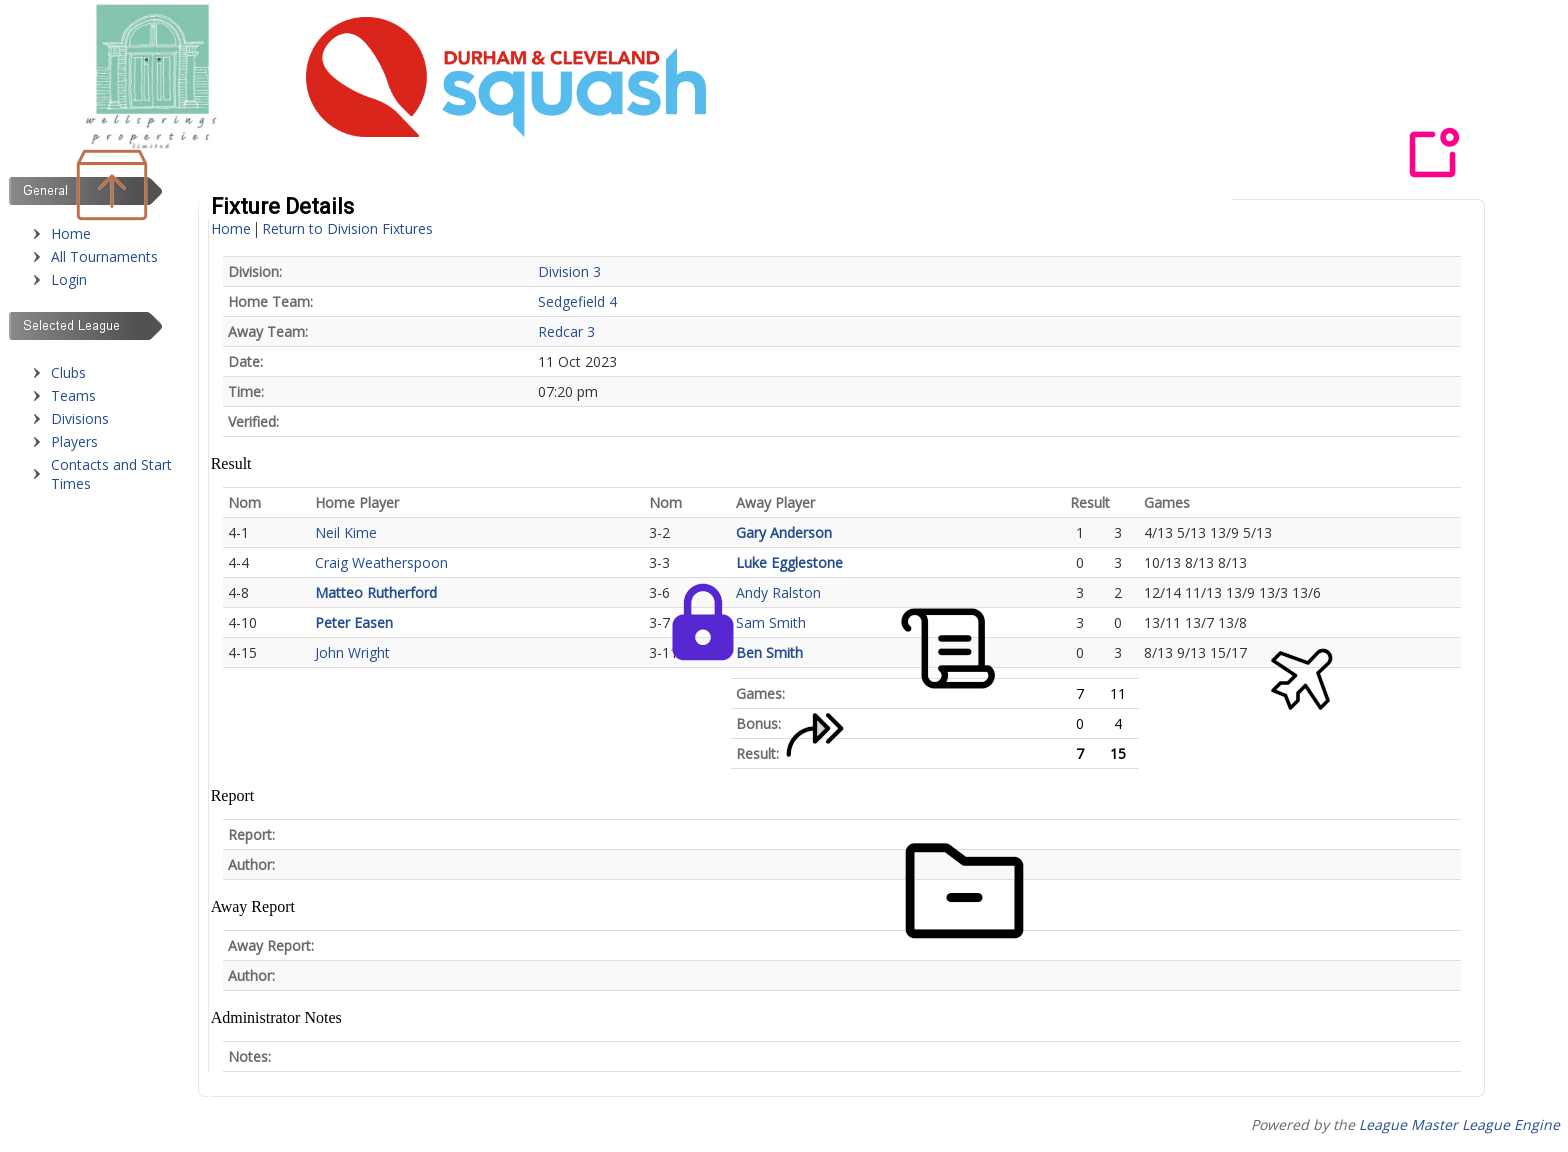 This screenshot has height=1152, width=1568. Describe the element at coordinates (964, 888) in the screenshot. I see `remove a folder` at that location.